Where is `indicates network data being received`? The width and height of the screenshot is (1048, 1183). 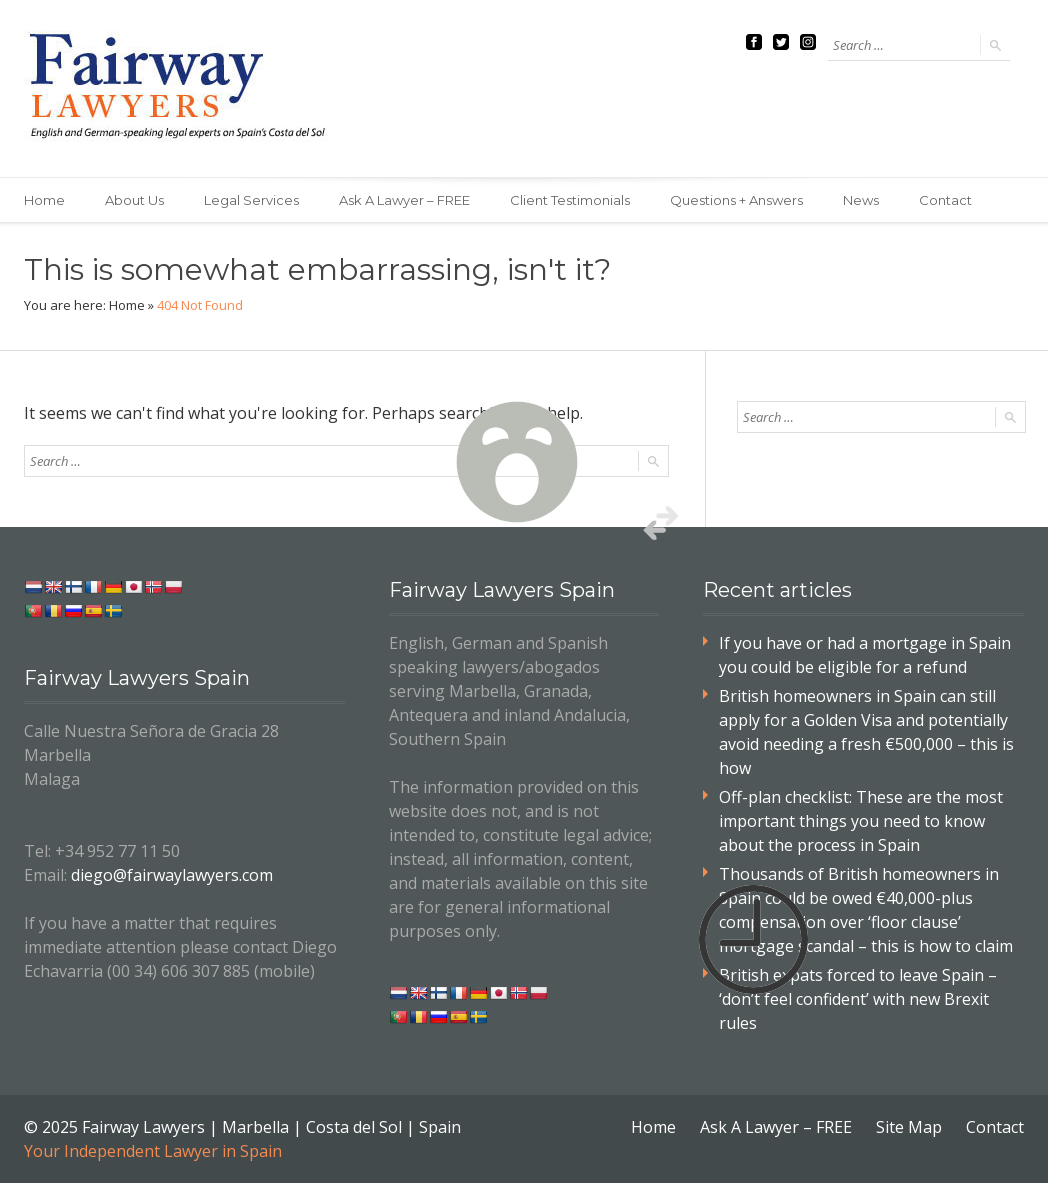 indicates network data being received is located at coordinates (661, 523).